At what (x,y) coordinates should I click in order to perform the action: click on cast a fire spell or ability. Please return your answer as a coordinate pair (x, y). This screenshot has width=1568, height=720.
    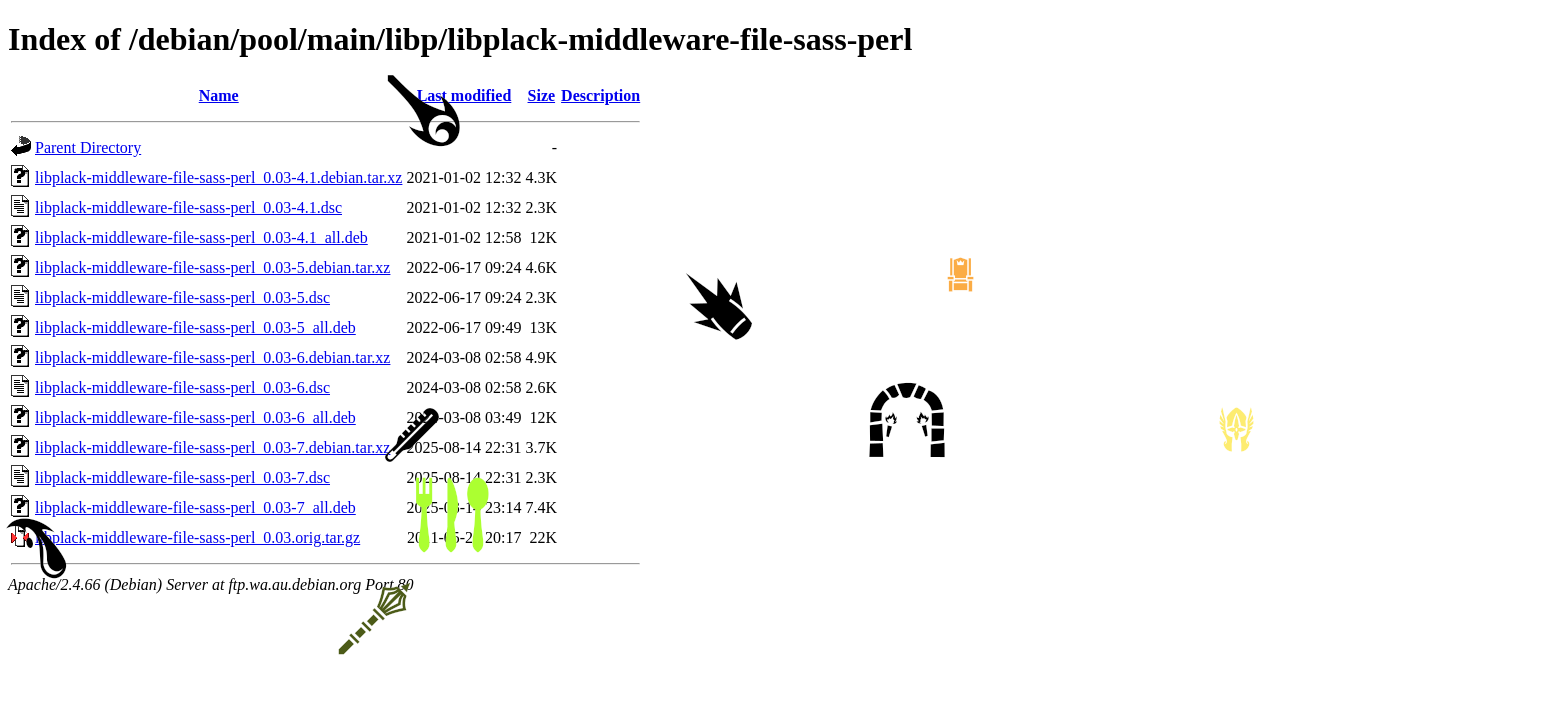
    Looking at the image, I should click on (424, 110).